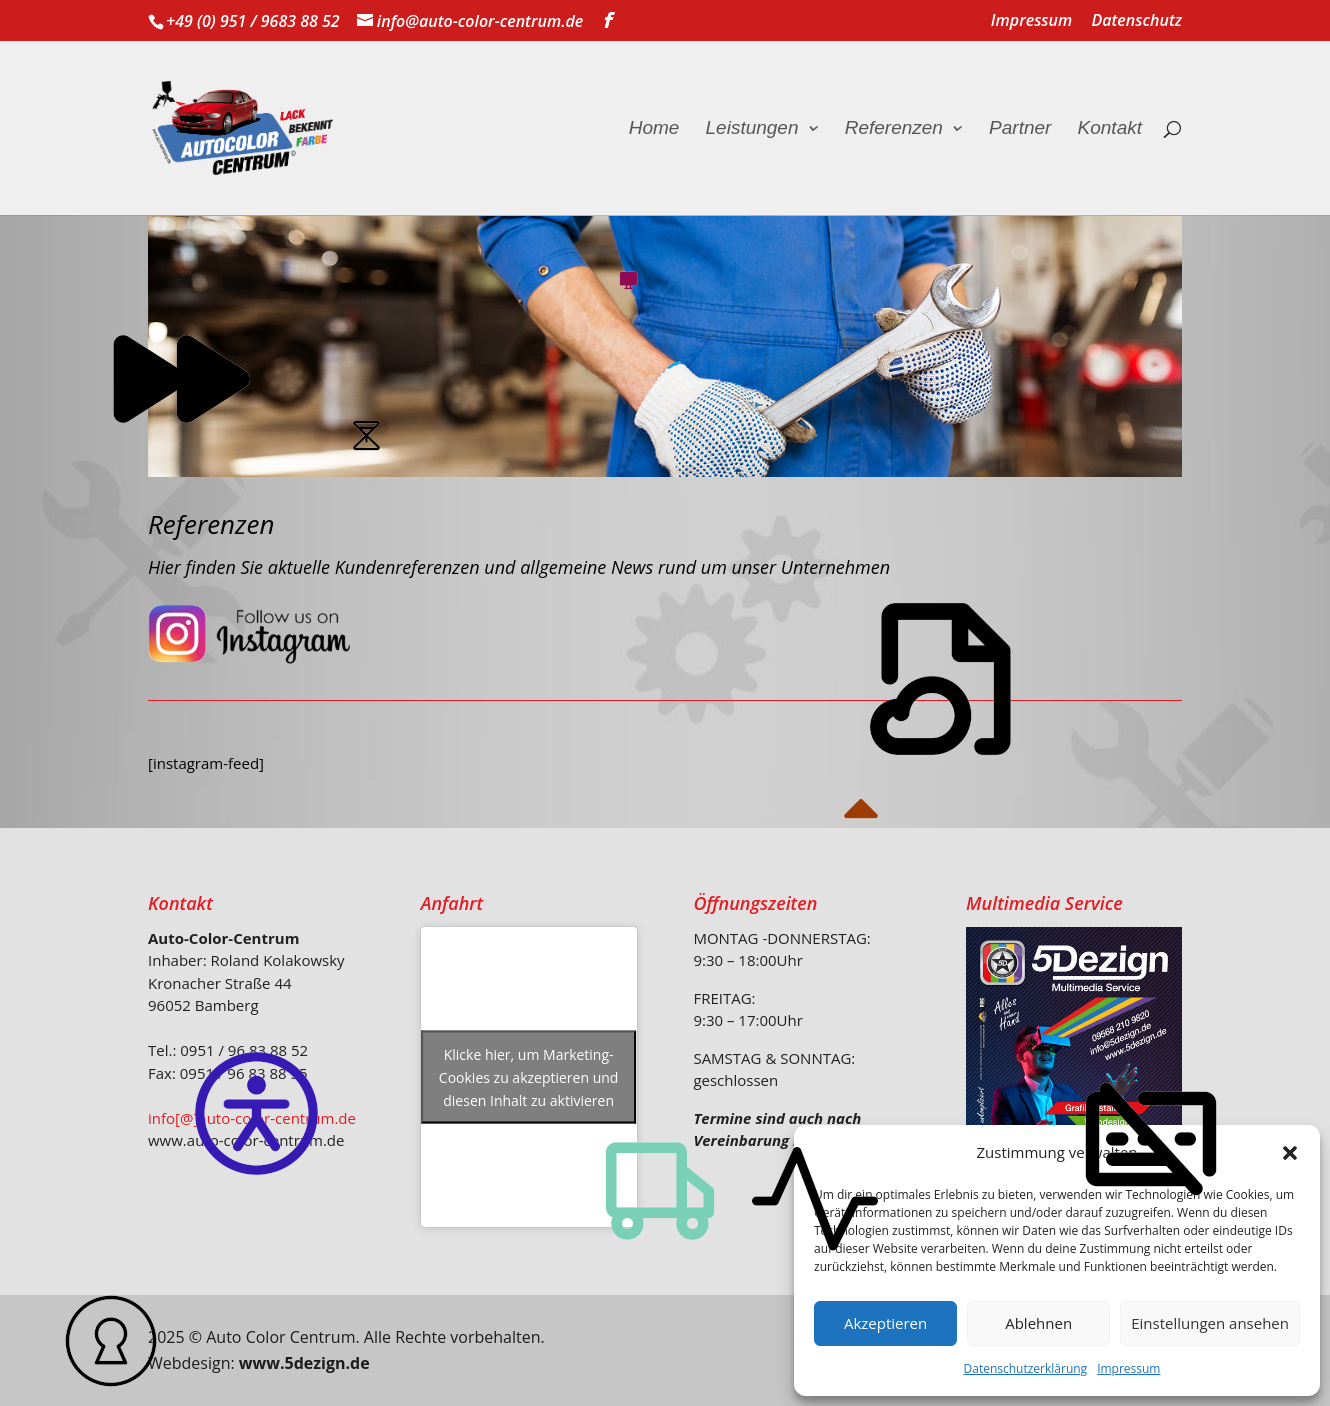 This screenshot has width=1330, height=1406. I want to click on collapse an expanded section, so click(861, 811).